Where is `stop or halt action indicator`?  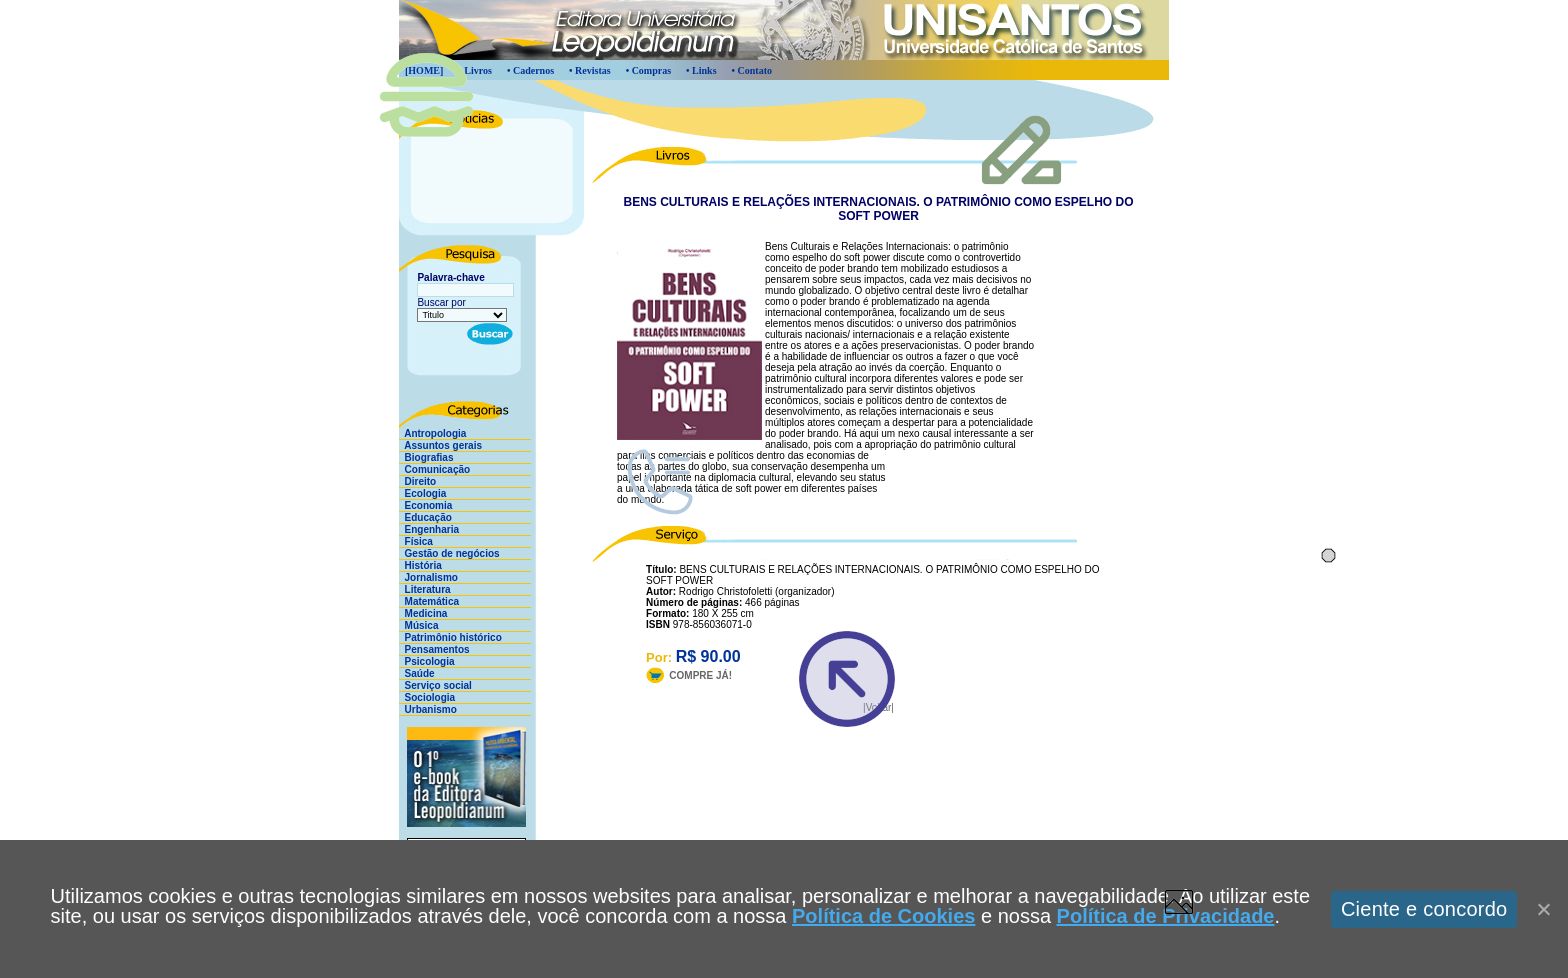 stop or halt action indicator is located at coordinates (1328, 555).